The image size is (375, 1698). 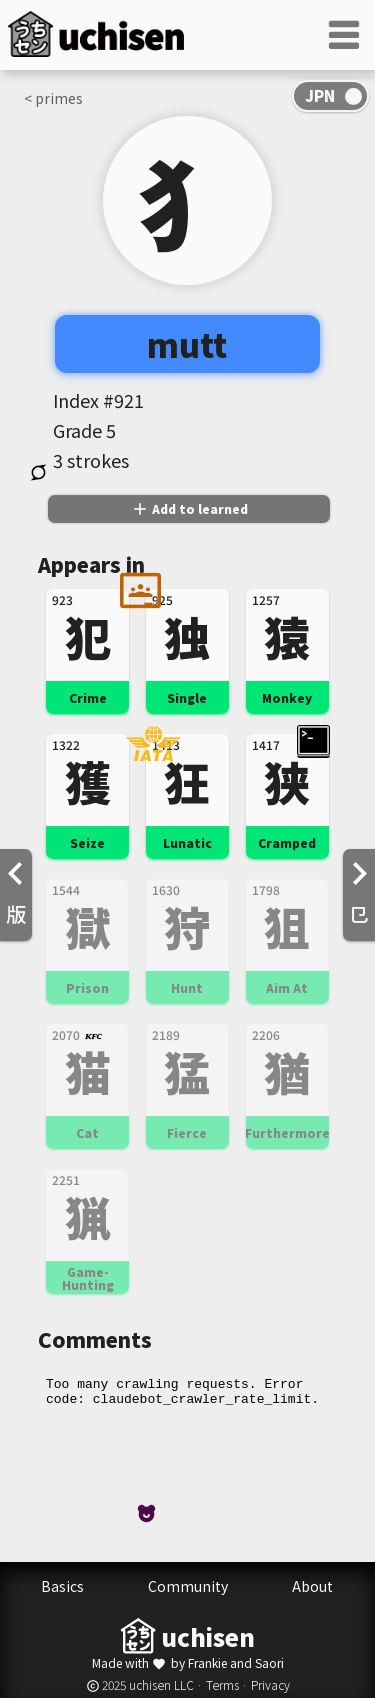 What do you see at coordinates (140, 590) in the screenshot?
I see `open Google Classroom app` at bounding box center [140, 590].